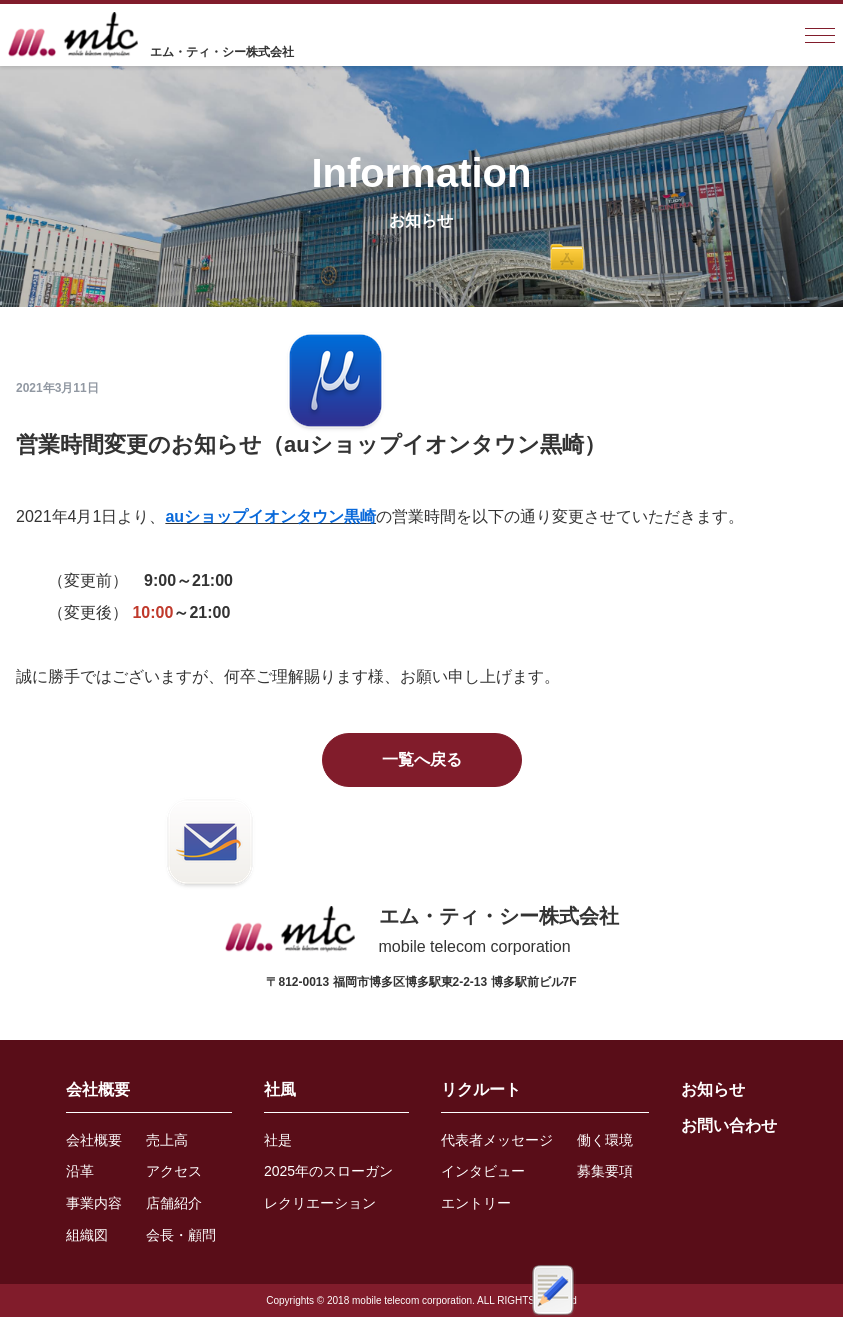 The image size is (843, 1317). I want to click on open the text editor application, so click(553, 1290).